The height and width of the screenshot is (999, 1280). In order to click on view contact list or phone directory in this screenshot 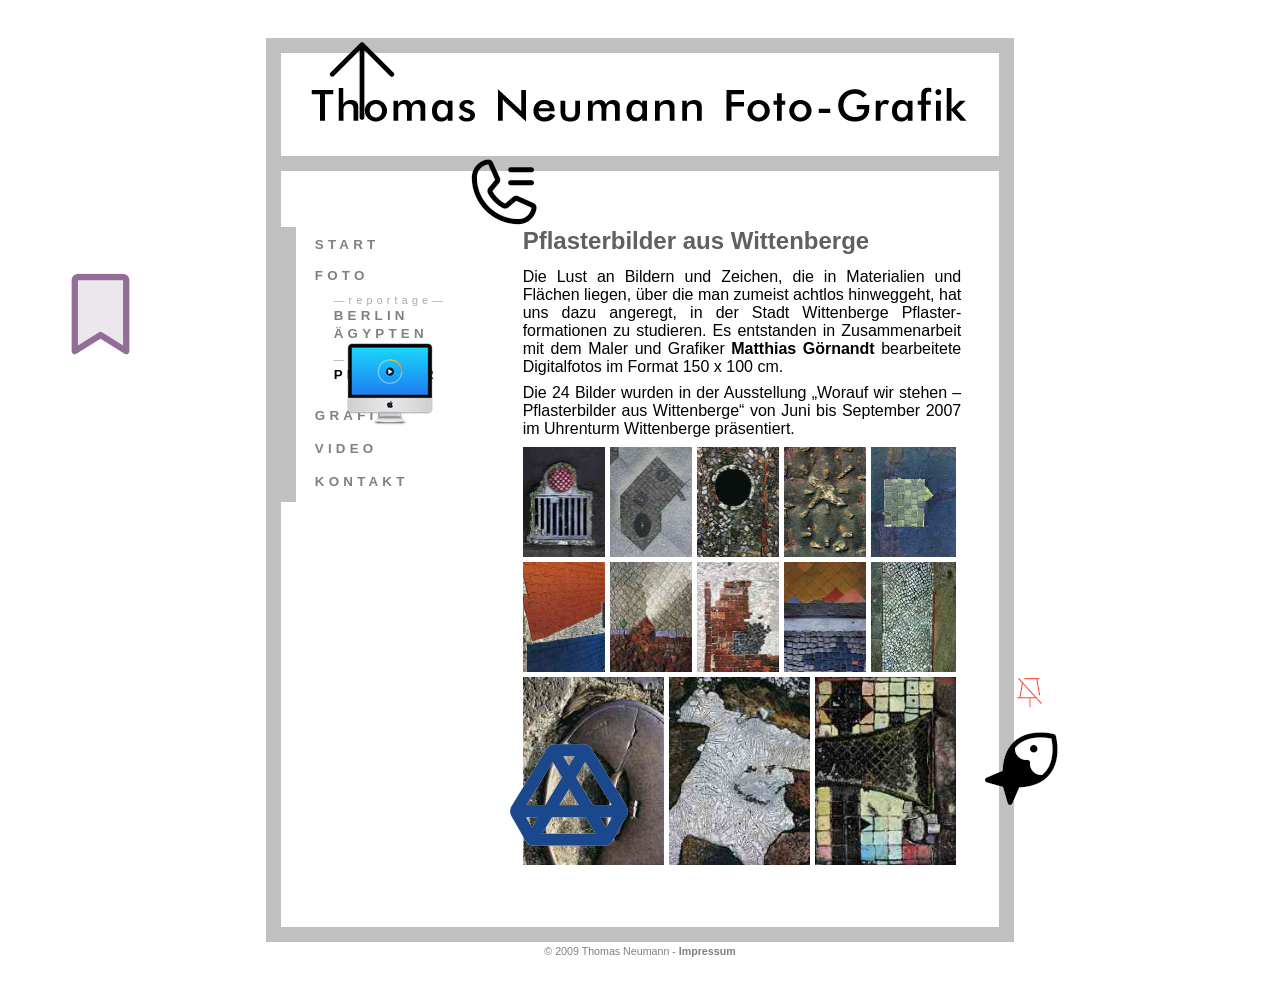, I will do `click(505, 190)`.